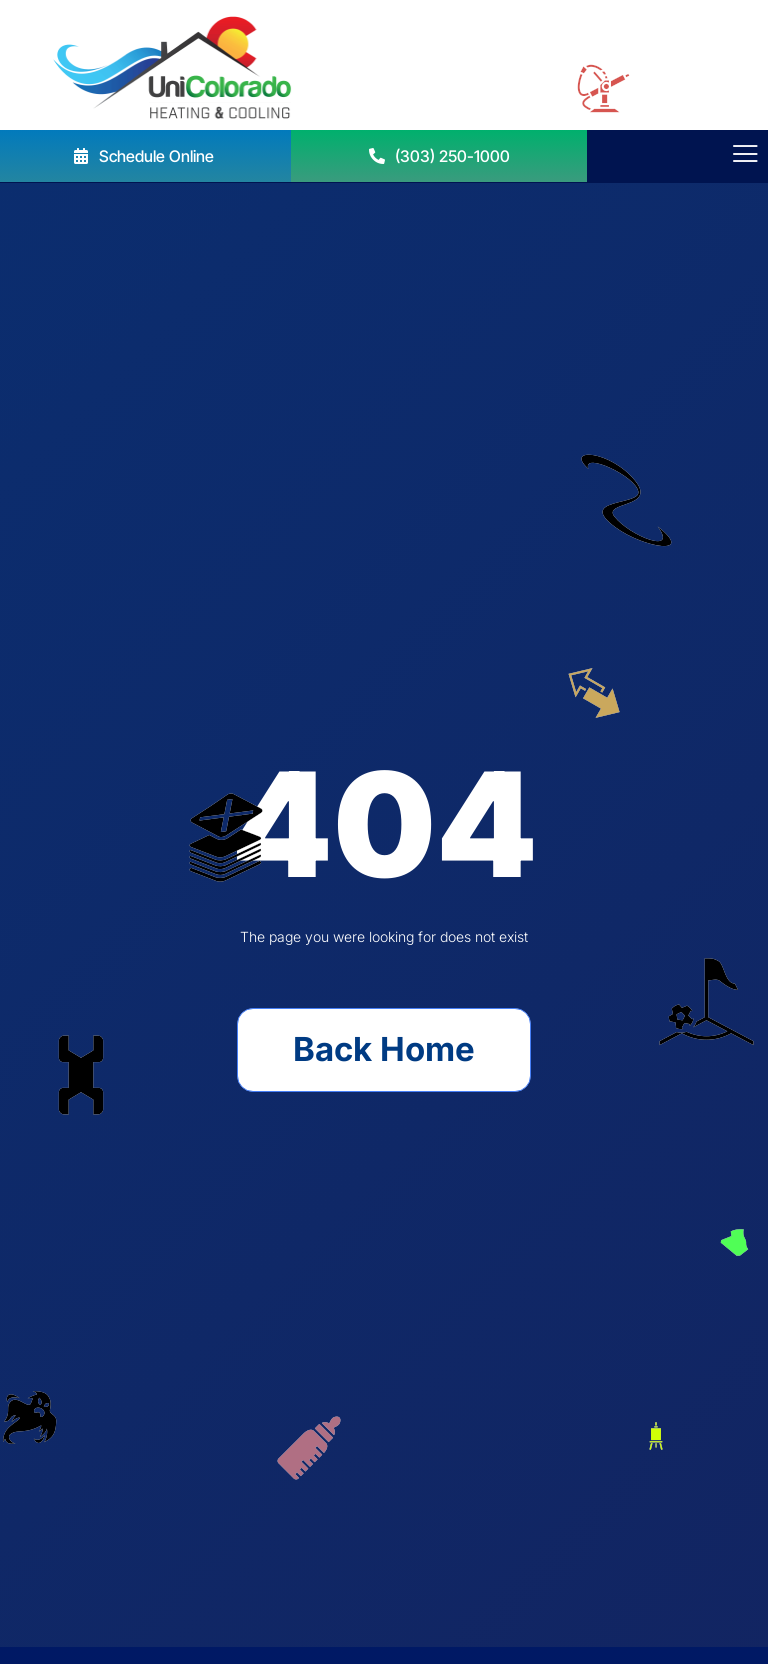 The width and height of the screenshot is (768, 1664). I want to click on delete or remove a card from your deck, so click(226, 833).